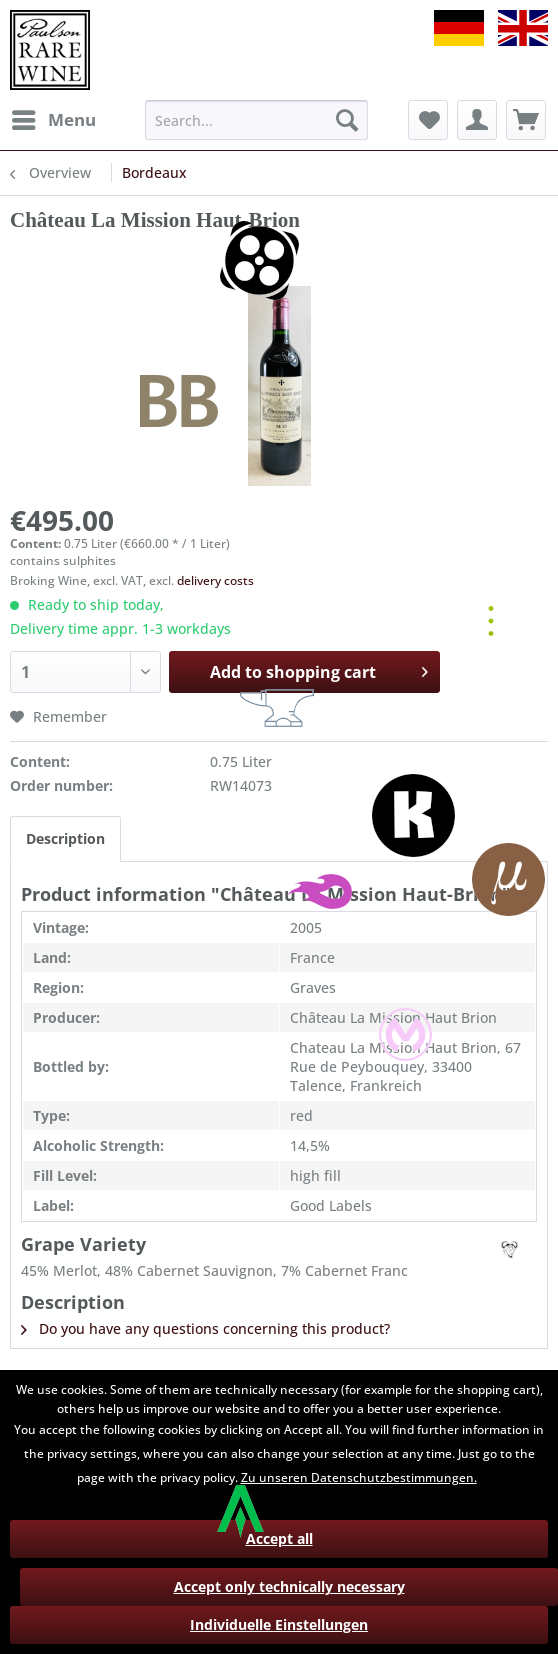 Image resolution: width=558 pixels, height=1654 pixels. I want to click on open MediaFire cloud storage, so click(319, 891).